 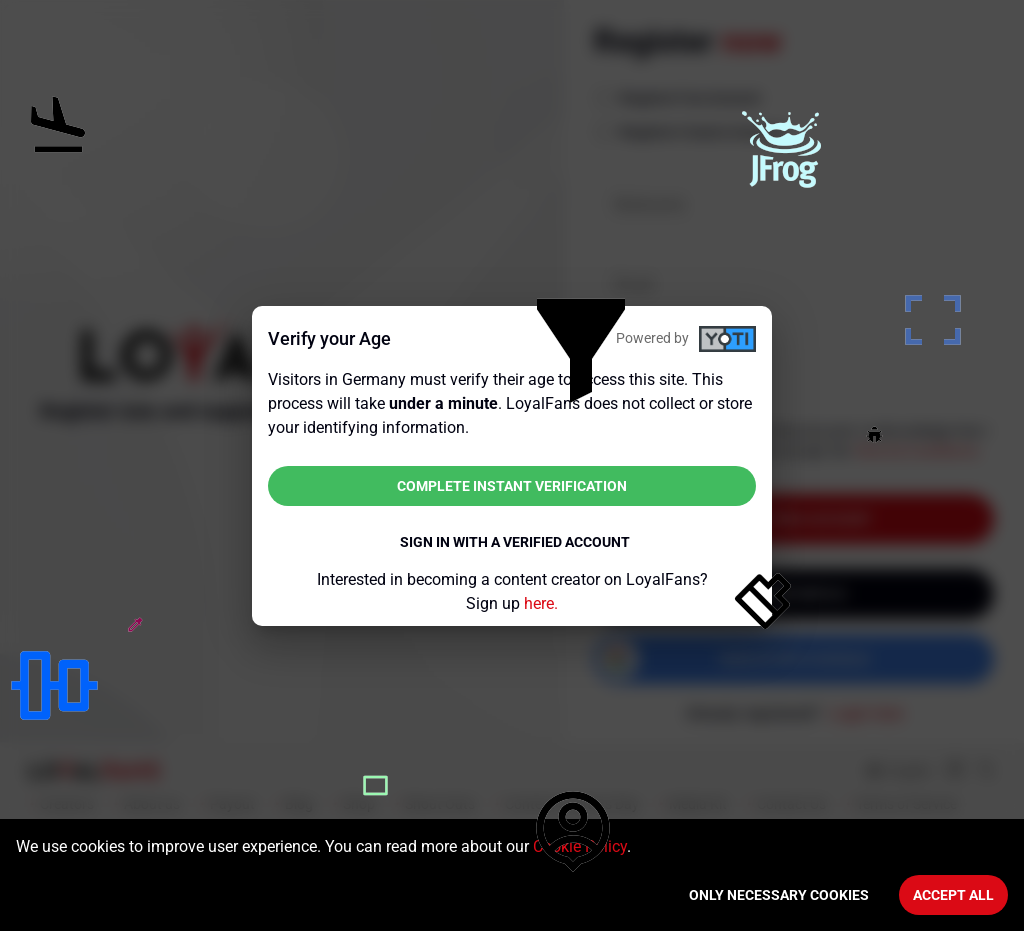 What do you see at coordinates (581, 348) in the screenshot?
I see `filter or sort content` at bounding box center [581, 348].